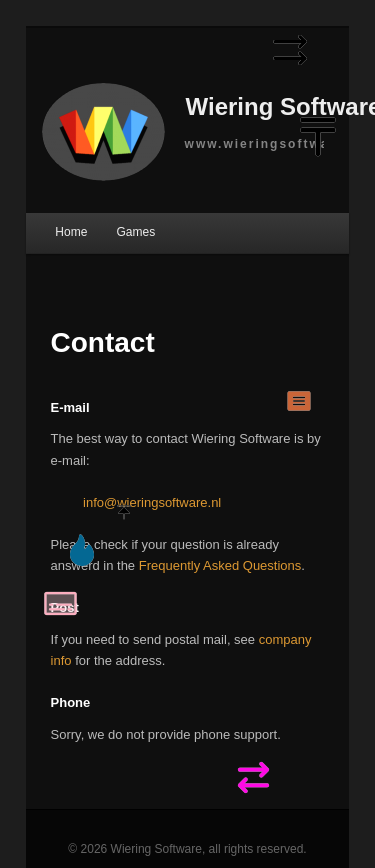 The image size is (375, 868). Describe the element at coordinates (253, 777) in the screenshot. I see `swap or exchange items` at that location.